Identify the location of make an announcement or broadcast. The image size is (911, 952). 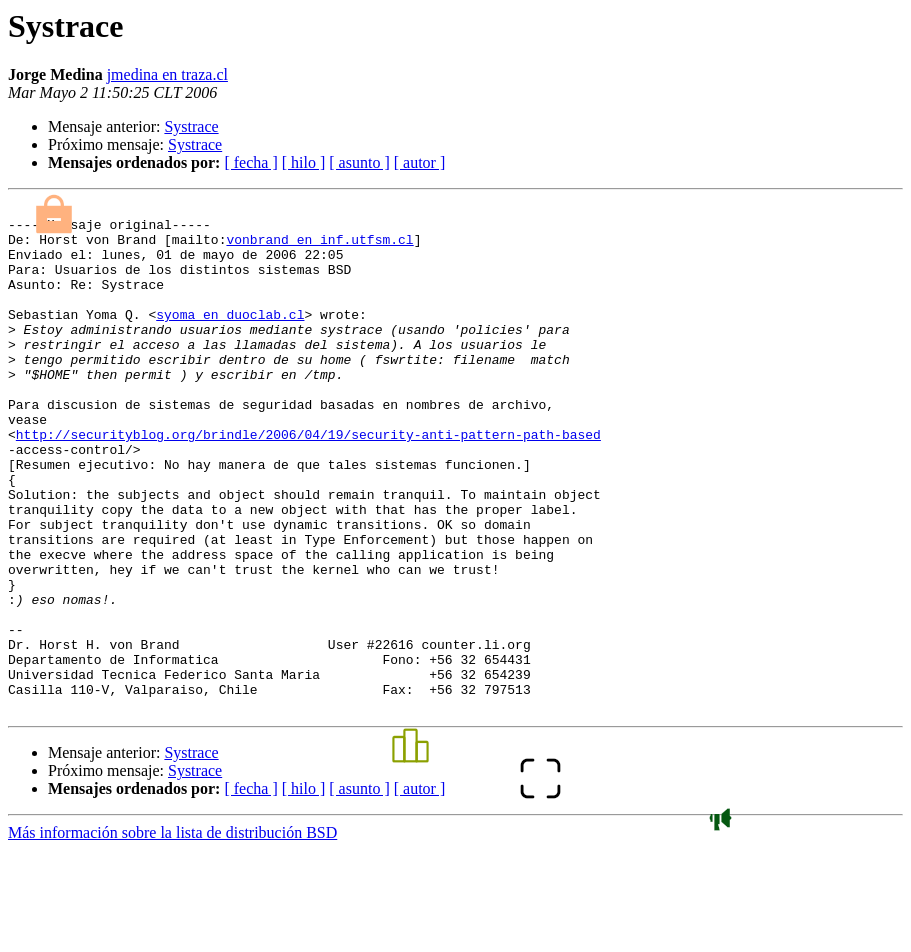
(720, 819).